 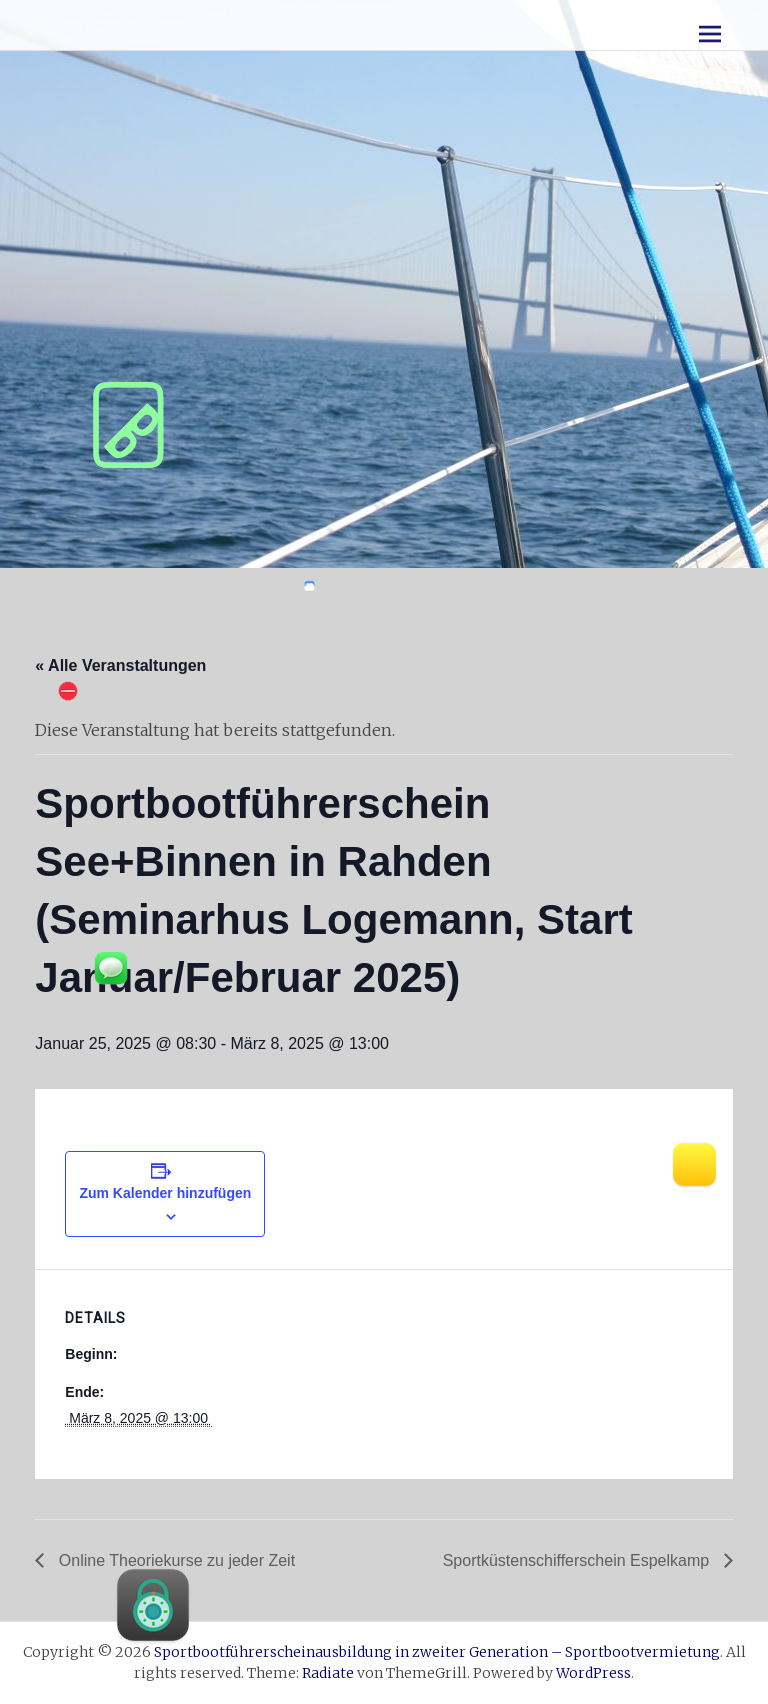 I want to click on open keysmith authenticator app, so click(x=153, y=1605).